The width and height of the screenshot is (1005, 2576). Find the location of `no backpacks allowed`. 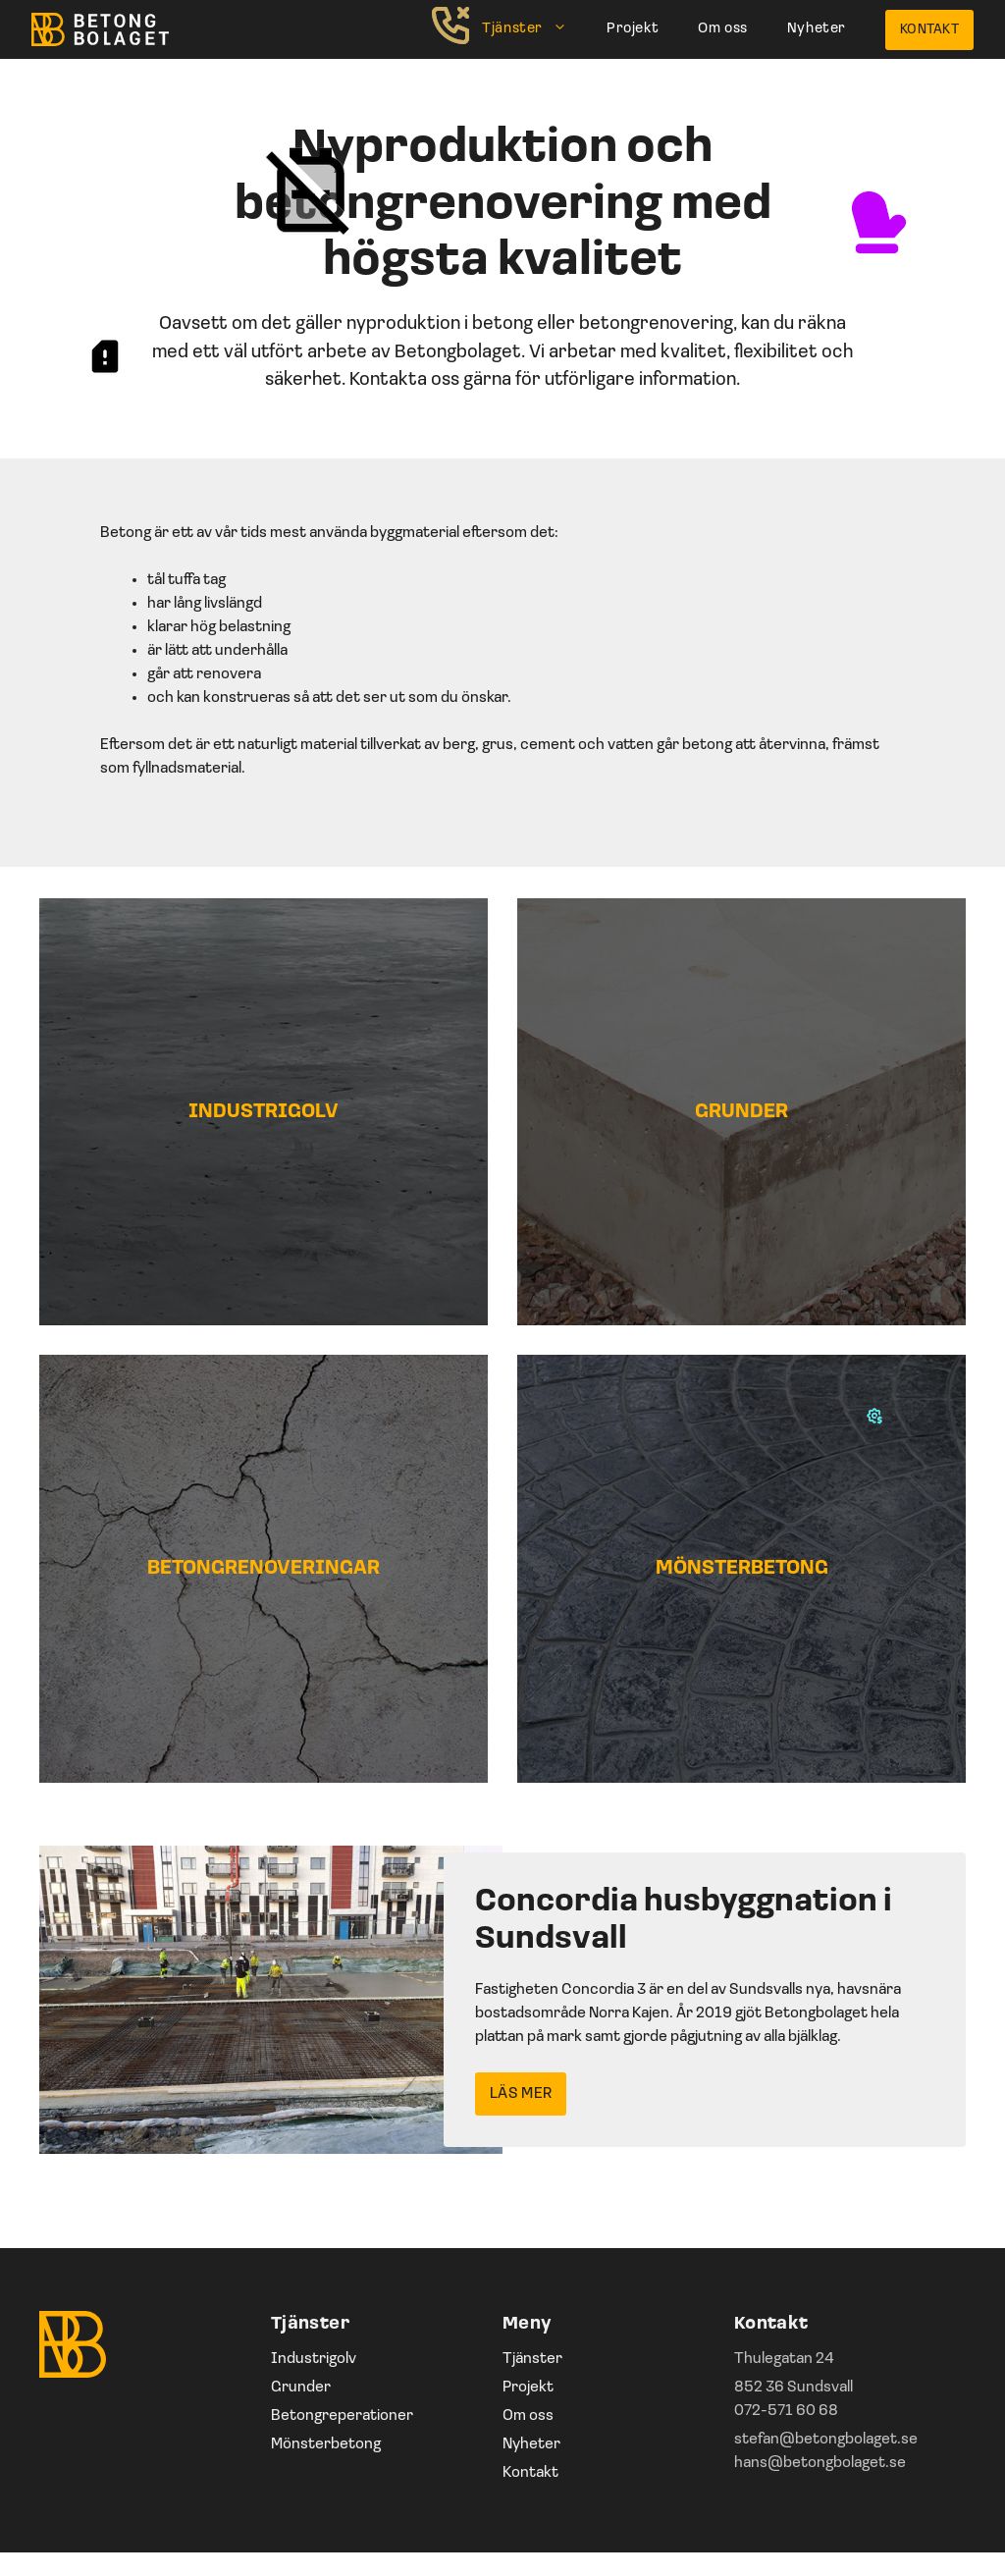

no backpacks allowed is located at coordinates (310, 189).